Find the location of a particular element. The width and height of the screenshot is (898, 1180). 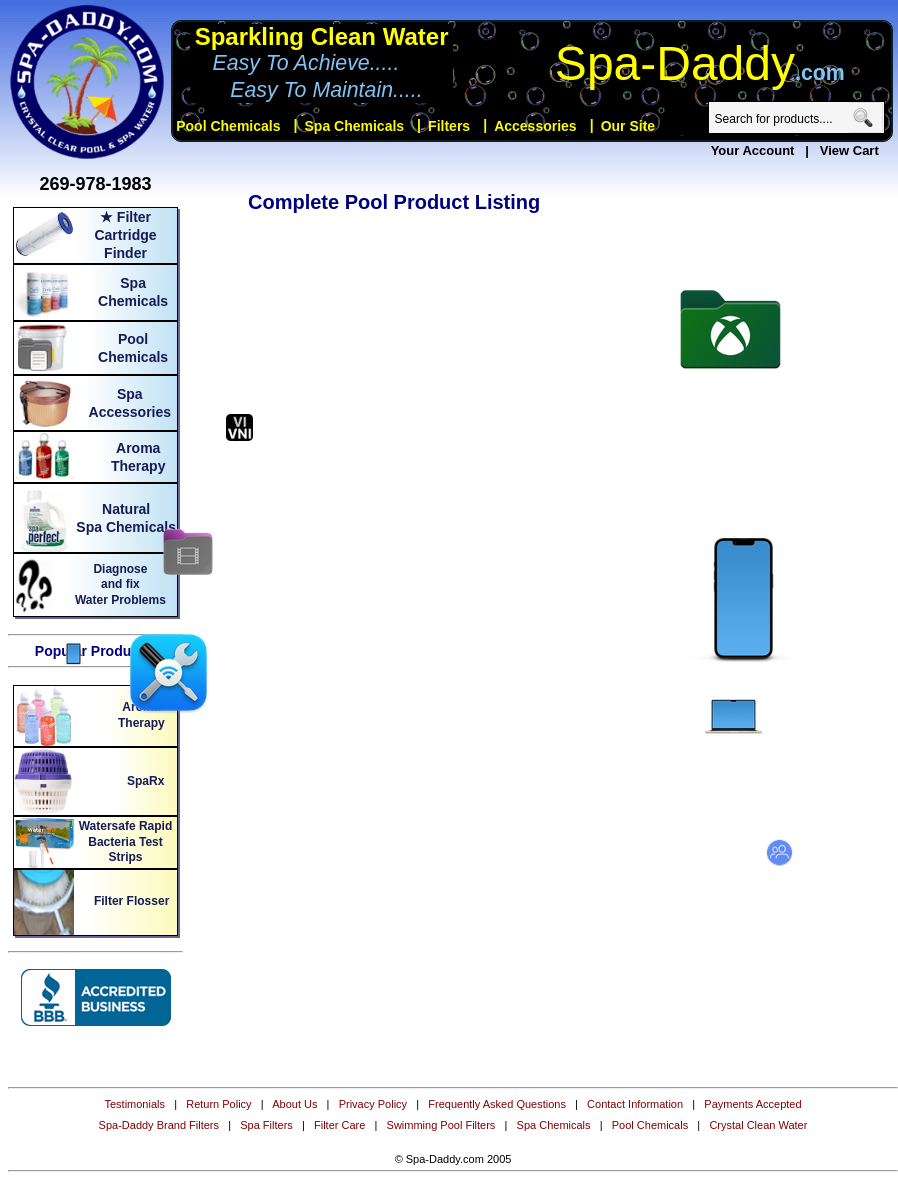

open folder containing Xbox games or apps is located at coordinates (730, 332).